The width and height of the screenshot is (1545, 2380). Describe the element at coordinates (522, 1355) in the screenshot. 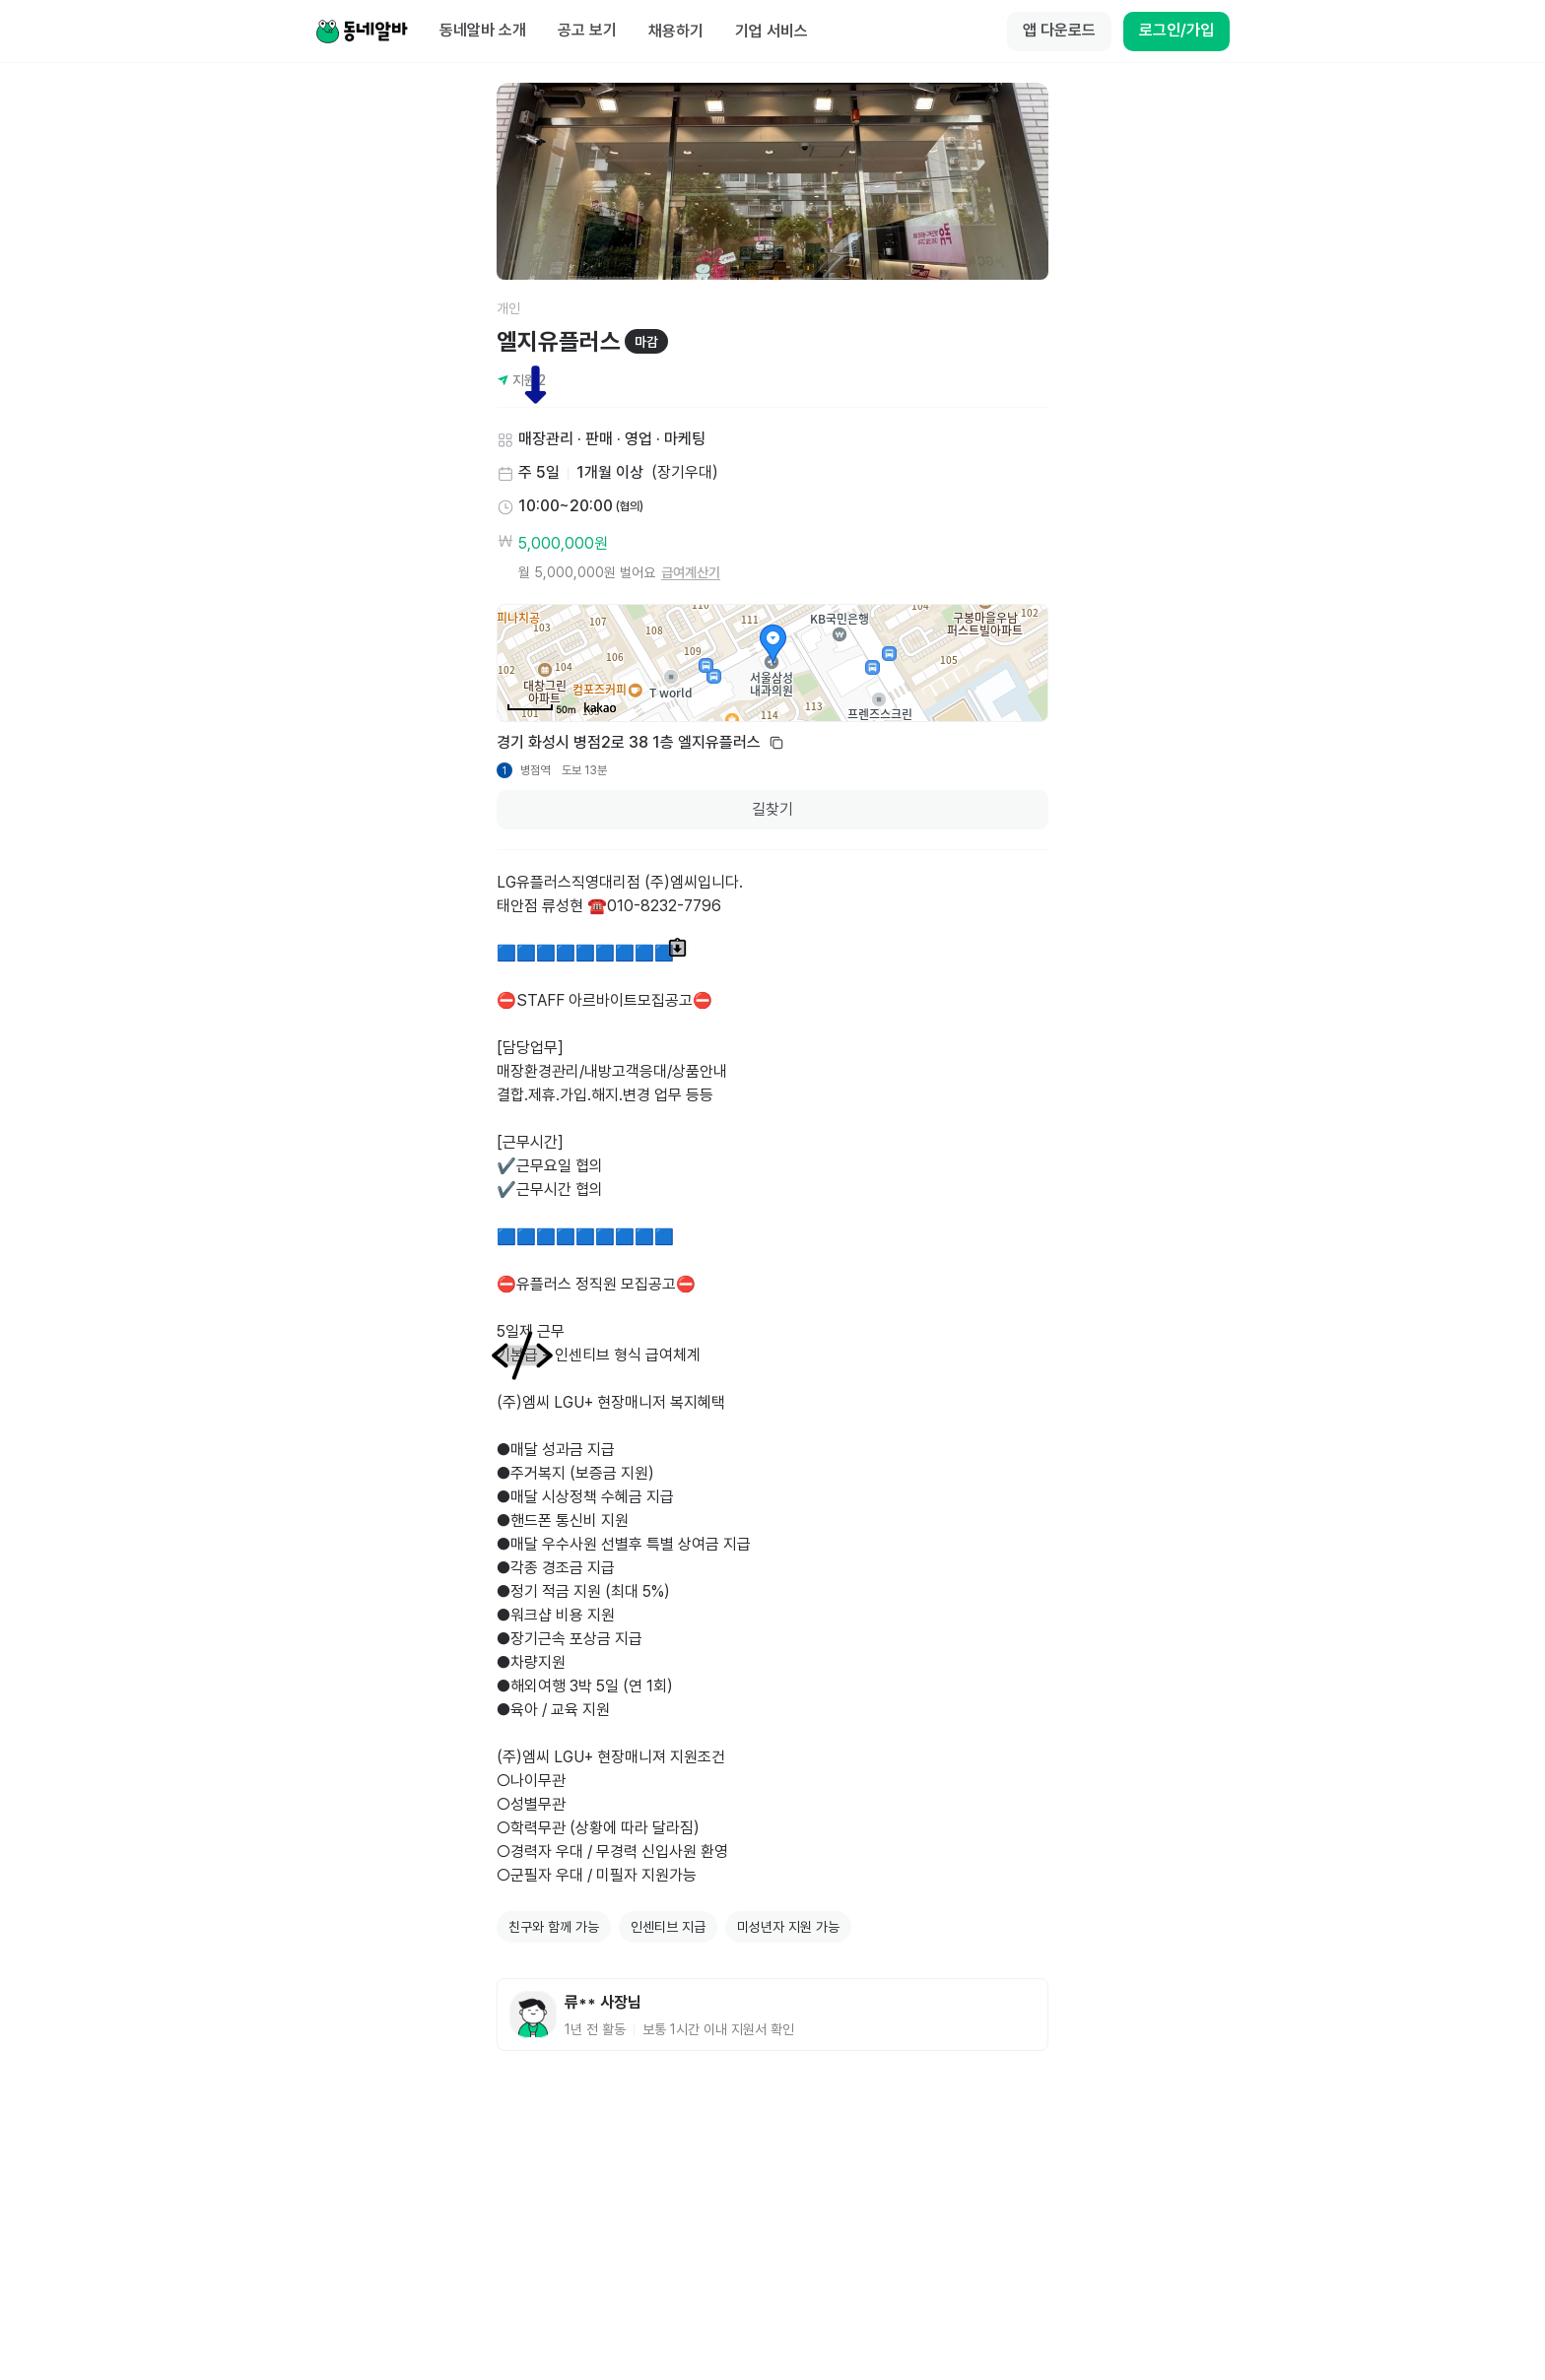

I see `view or edit source code` at that location.